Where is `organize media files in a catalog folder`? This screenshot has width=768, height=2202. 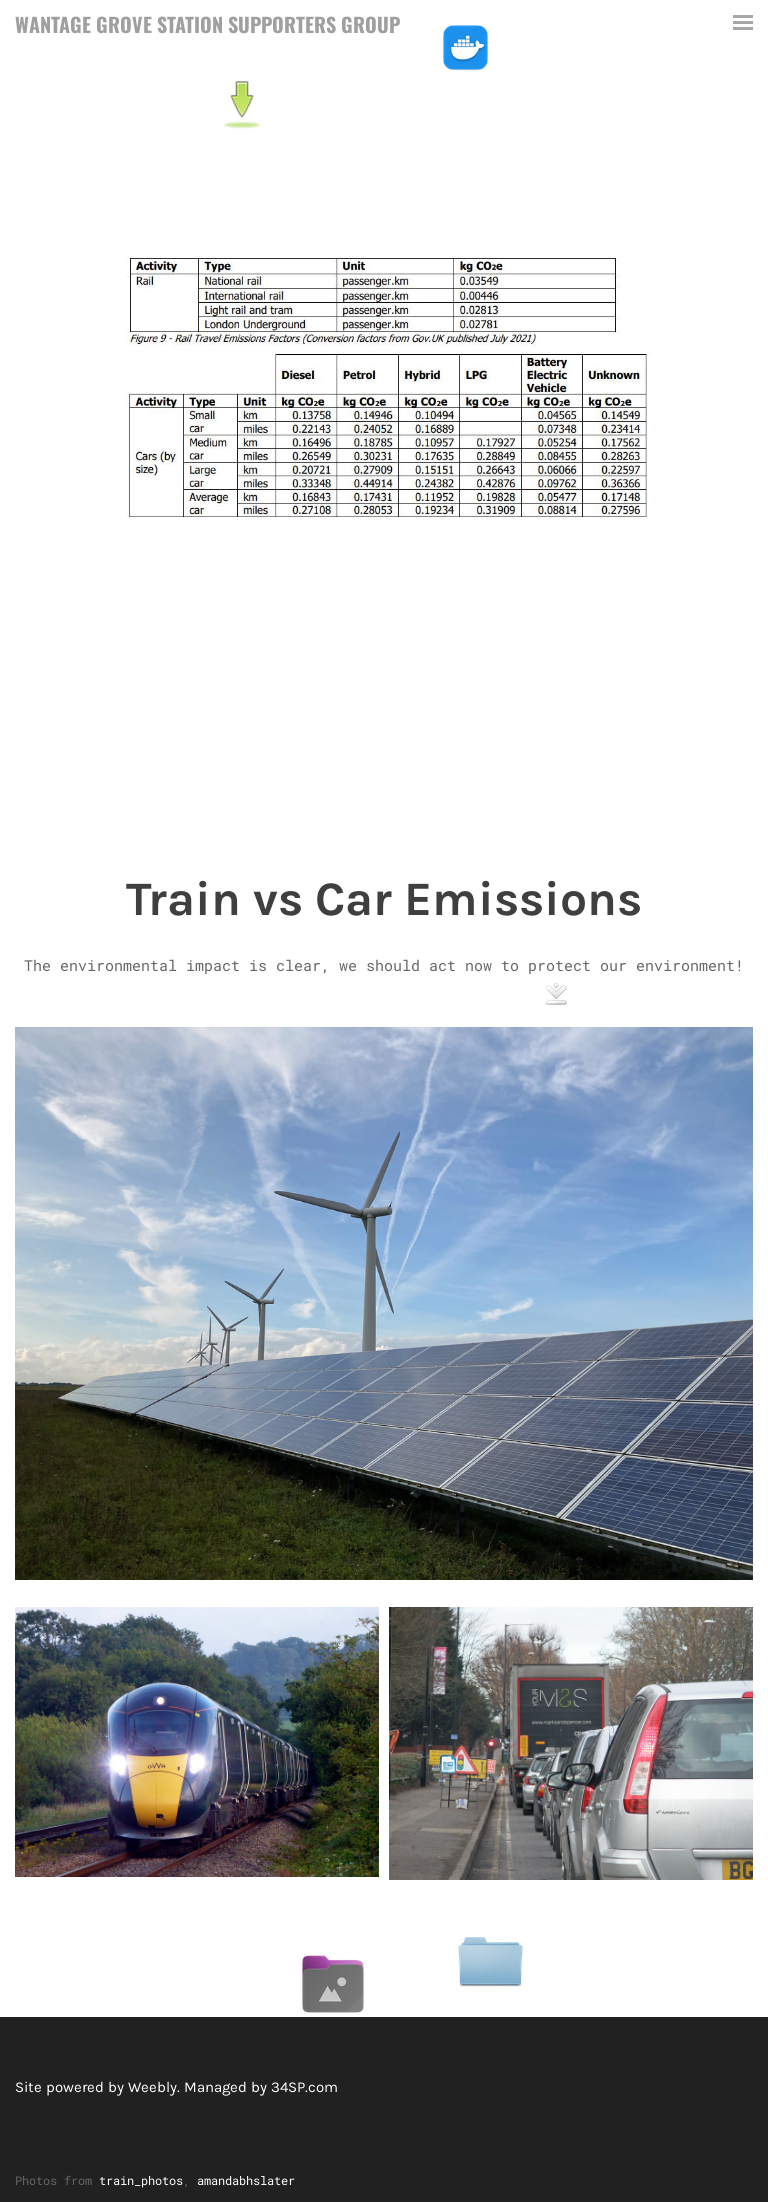 organize media files in a catalog folder is located at coordinates (490, 1961).